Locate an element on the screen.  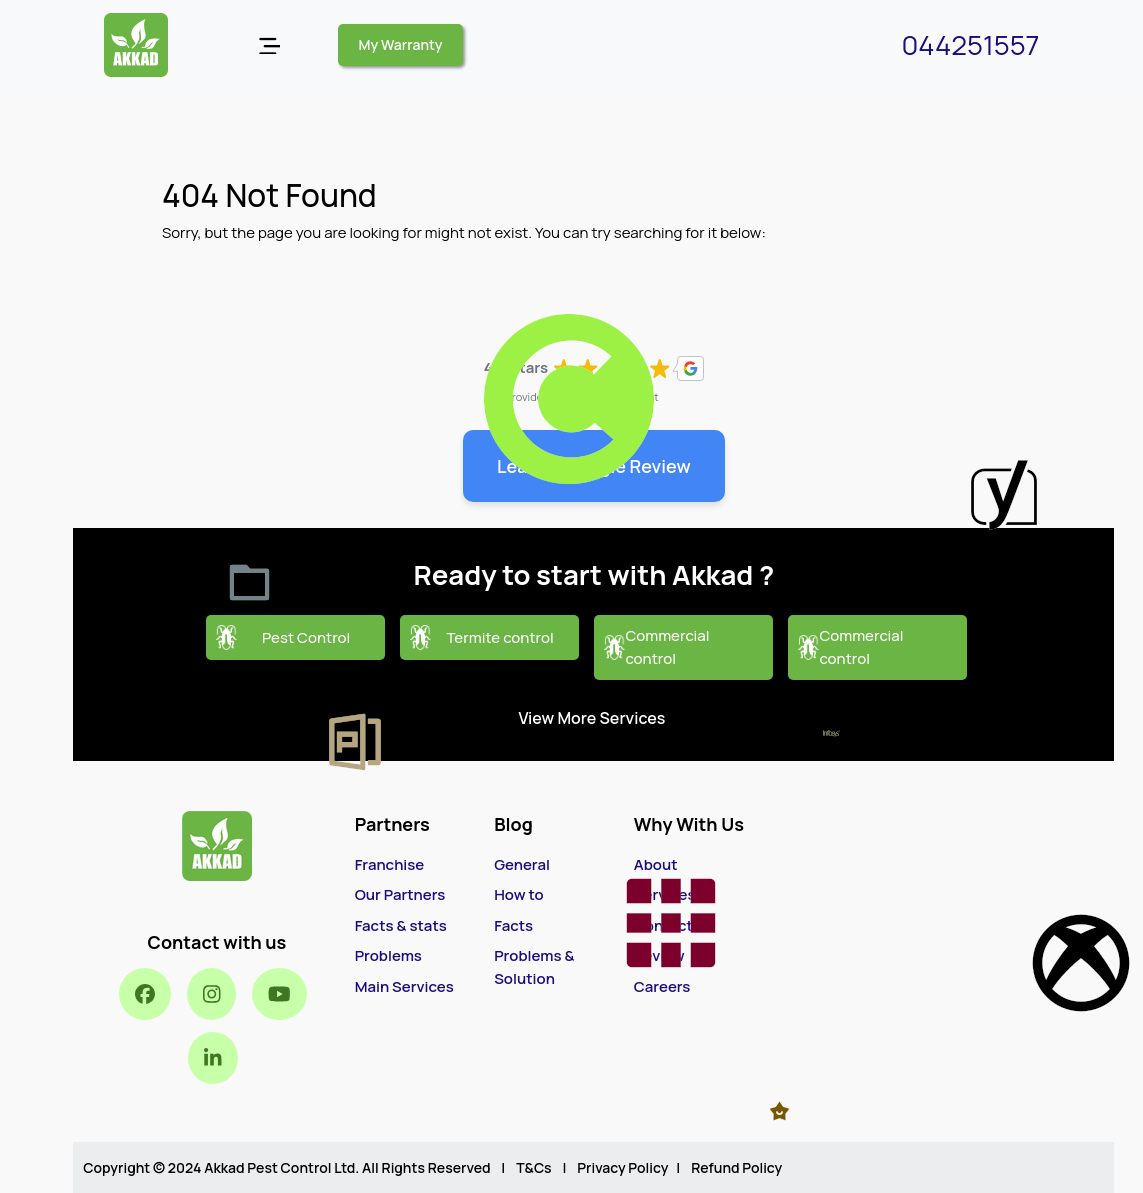
yoast SEO plugin logo is located at coordinates (1004, 495).